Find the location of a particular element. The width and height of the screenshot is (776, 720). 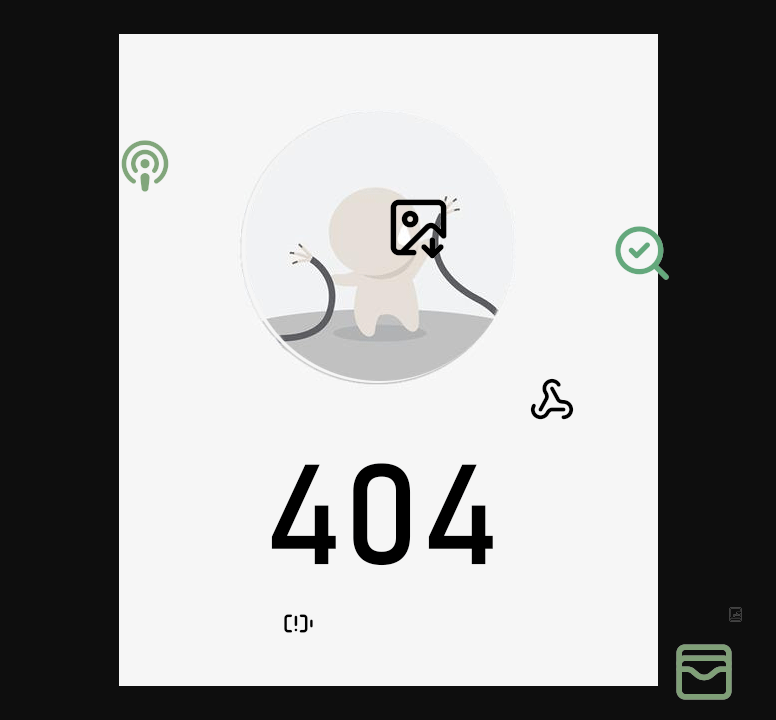

access podcast library is located at coordinates (145, 166).